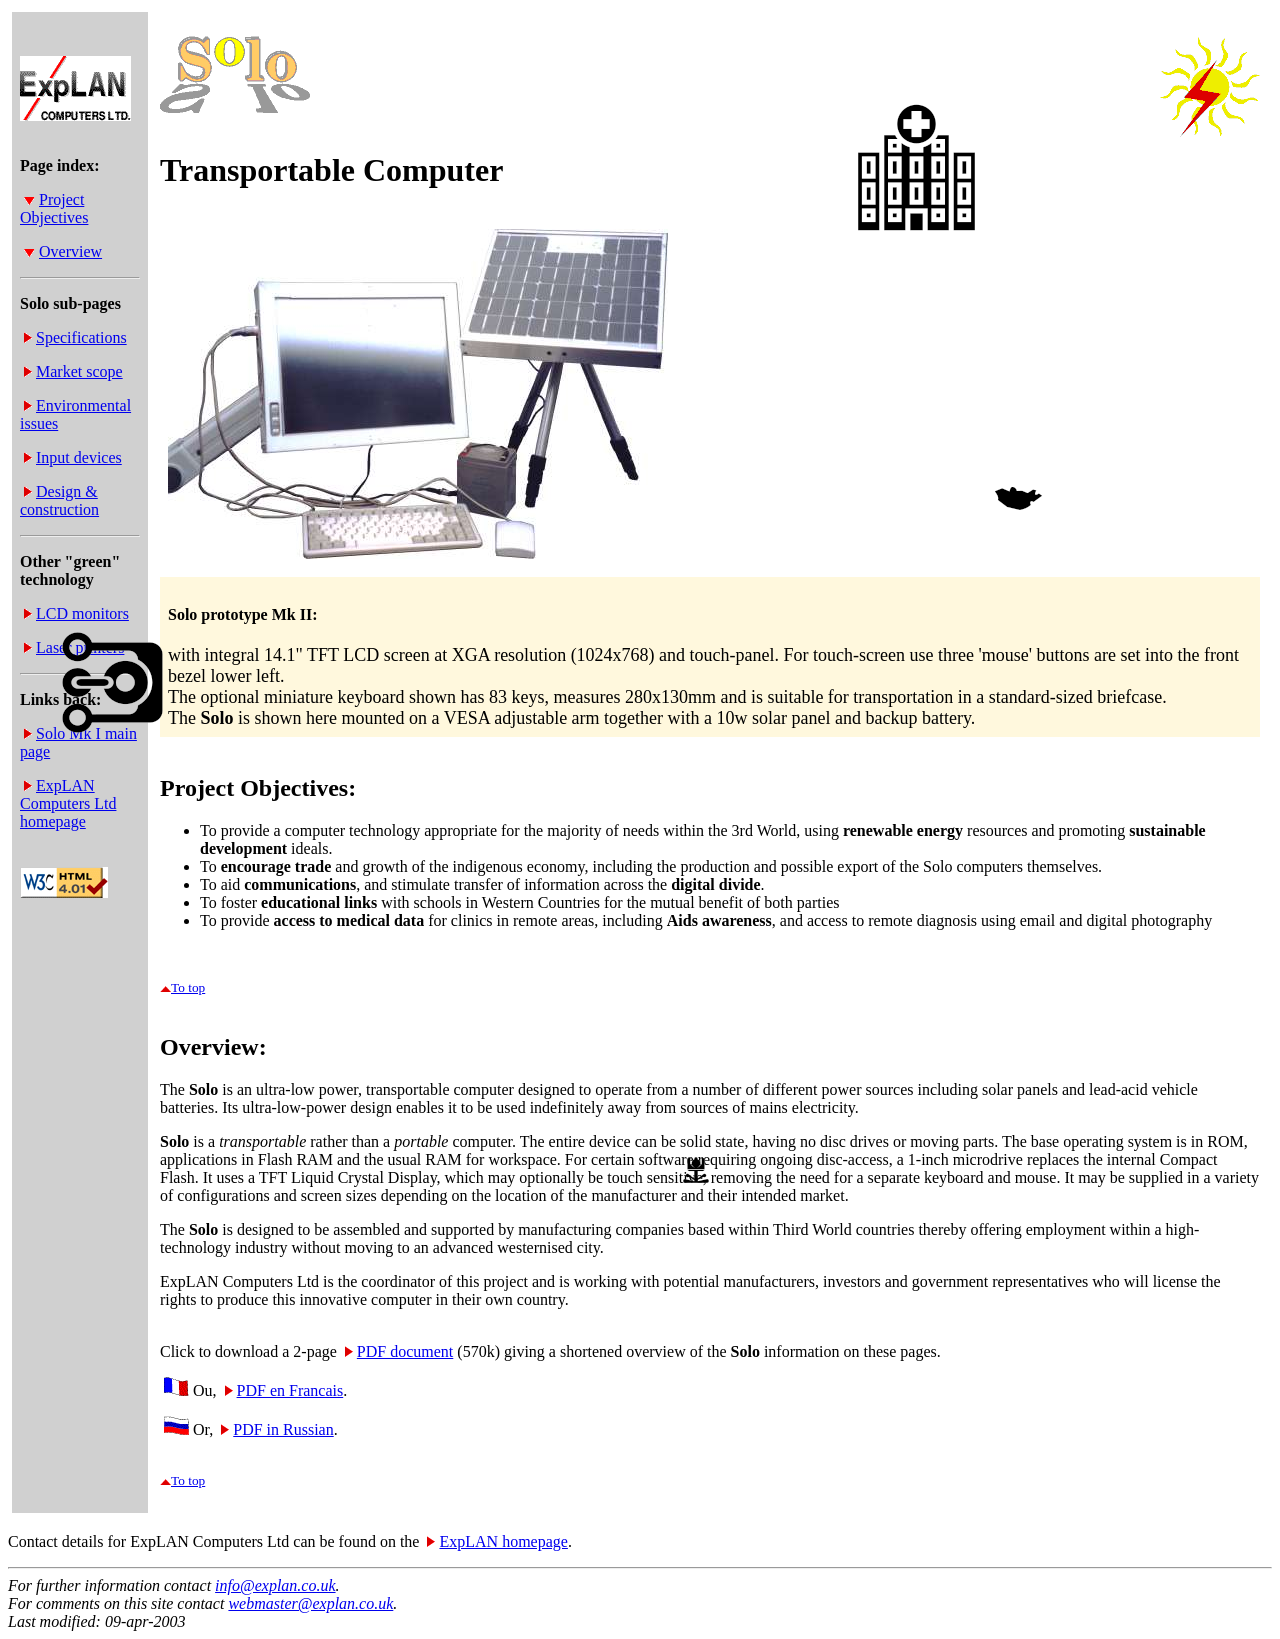  What do you see at coordinates (1018, 498) in the screenshot?
I see `select mongolia as your country or region` at bounding box center [1018, 498].